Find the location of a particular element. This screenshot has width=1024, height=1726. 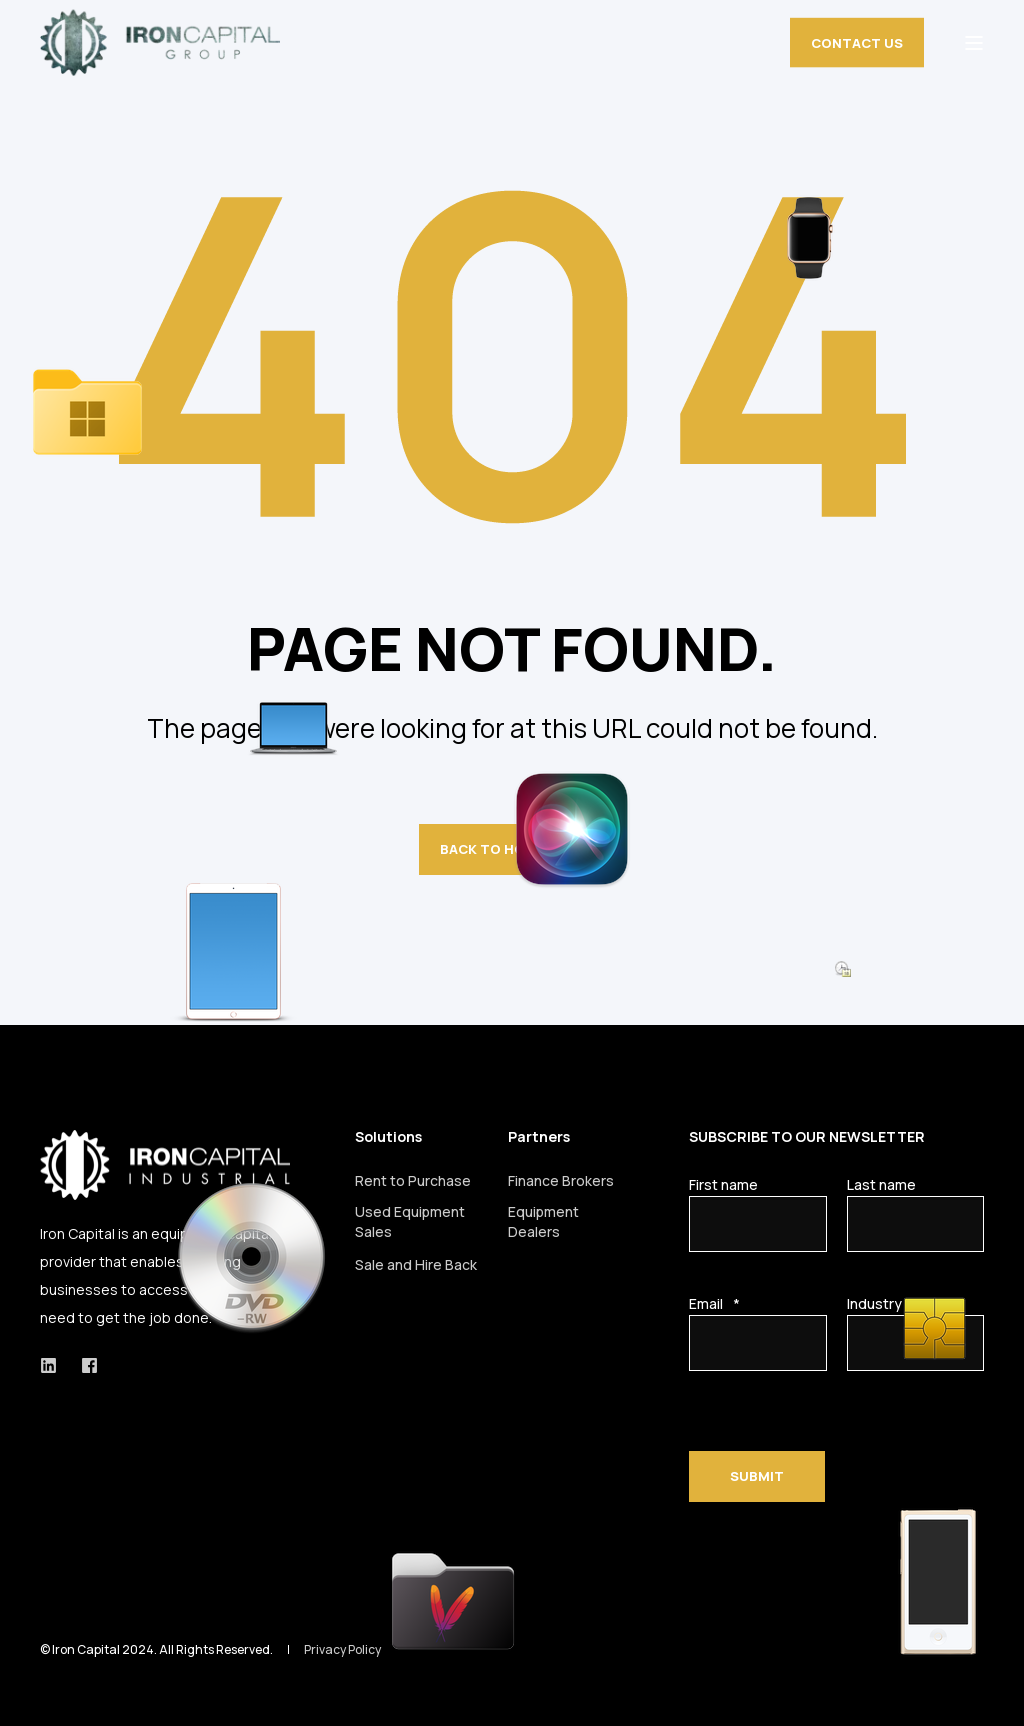

access DVD-RW drive or disc contents is located at coordinates (251, 1259).